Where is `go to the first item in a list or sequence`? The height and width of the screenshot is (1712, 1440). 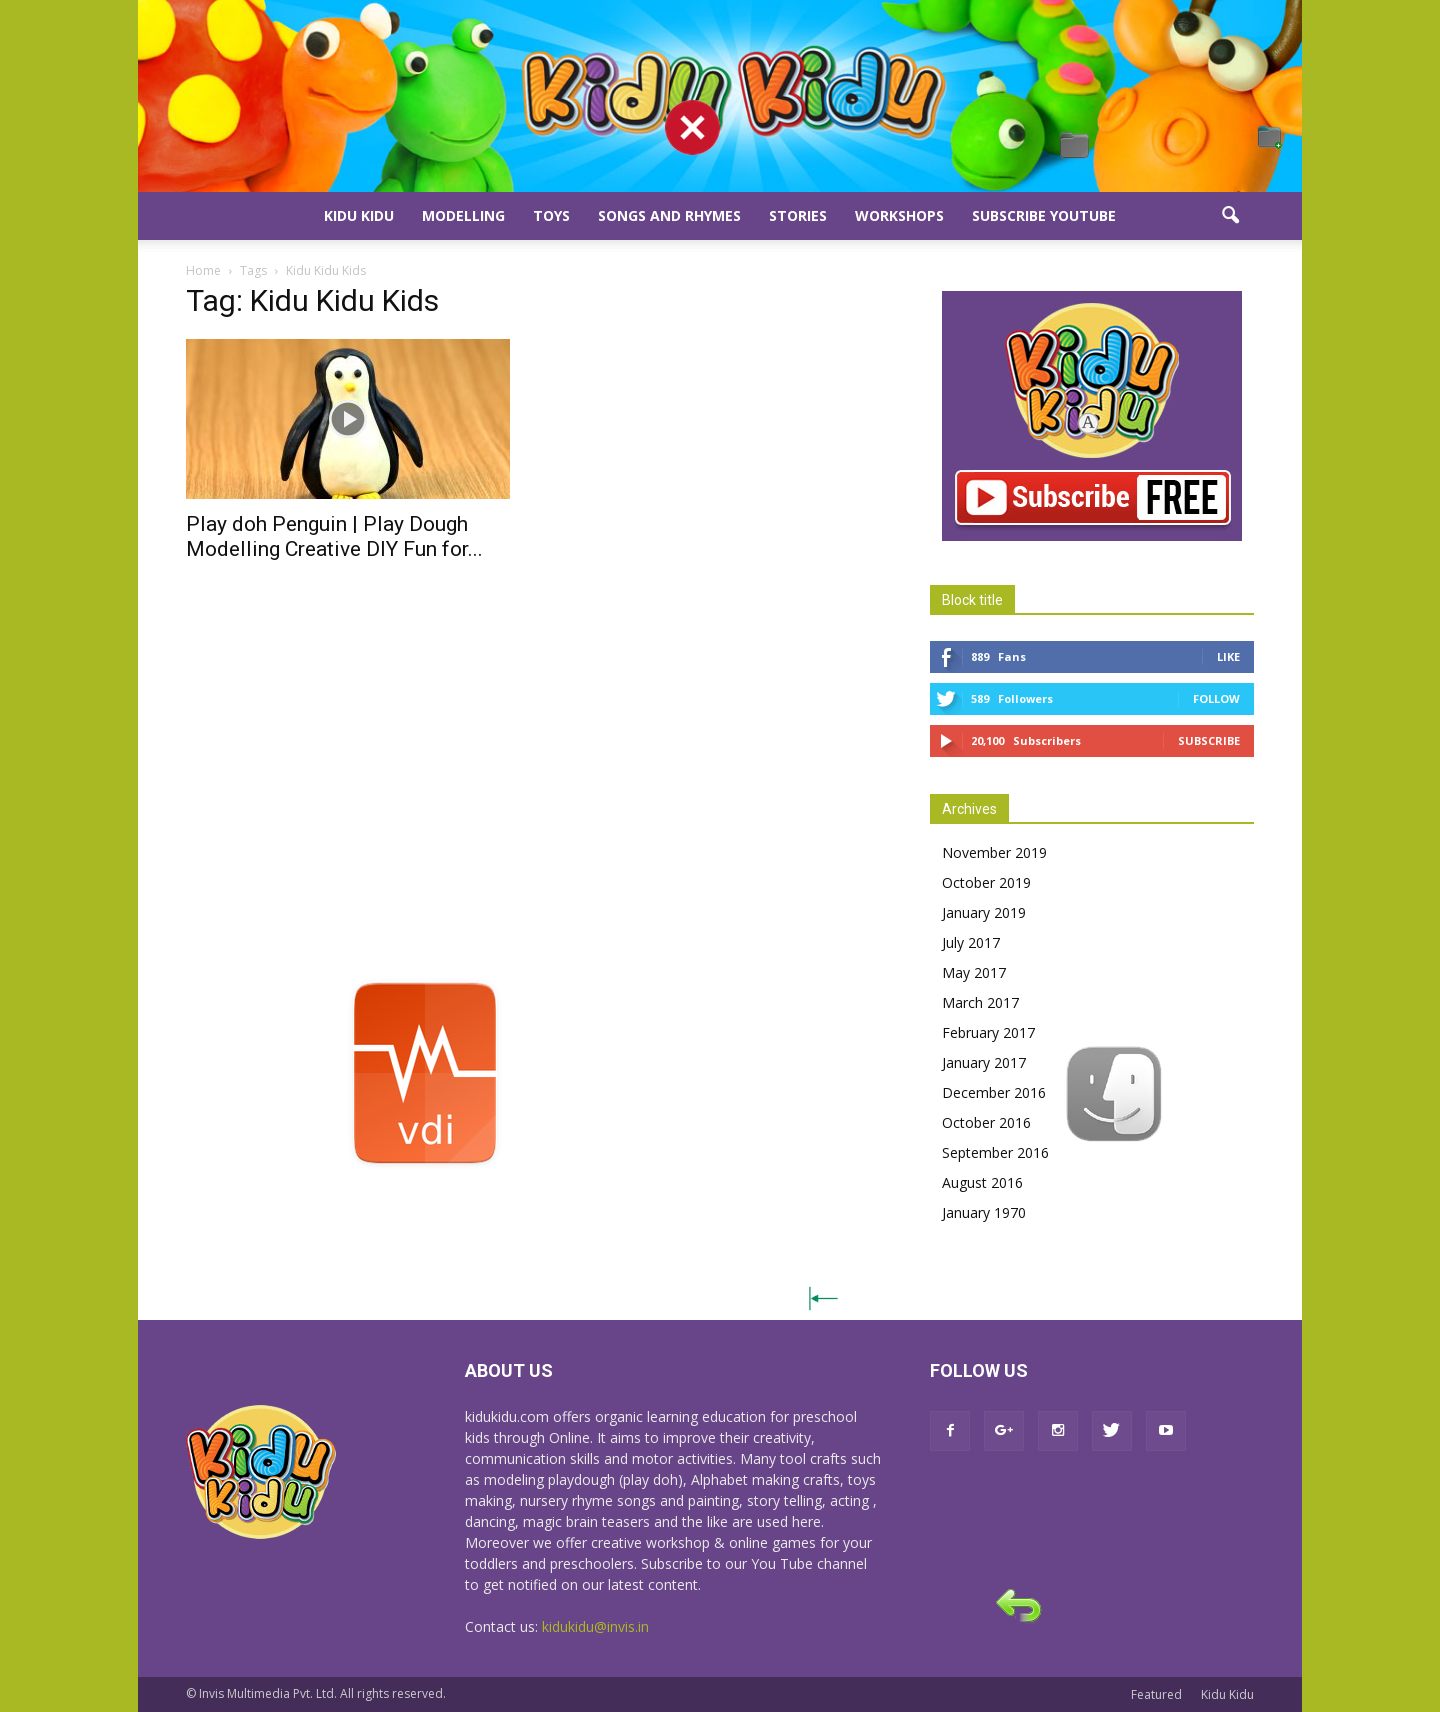
go to the first item in a list or sequence is located at coordinates (823, 1298).